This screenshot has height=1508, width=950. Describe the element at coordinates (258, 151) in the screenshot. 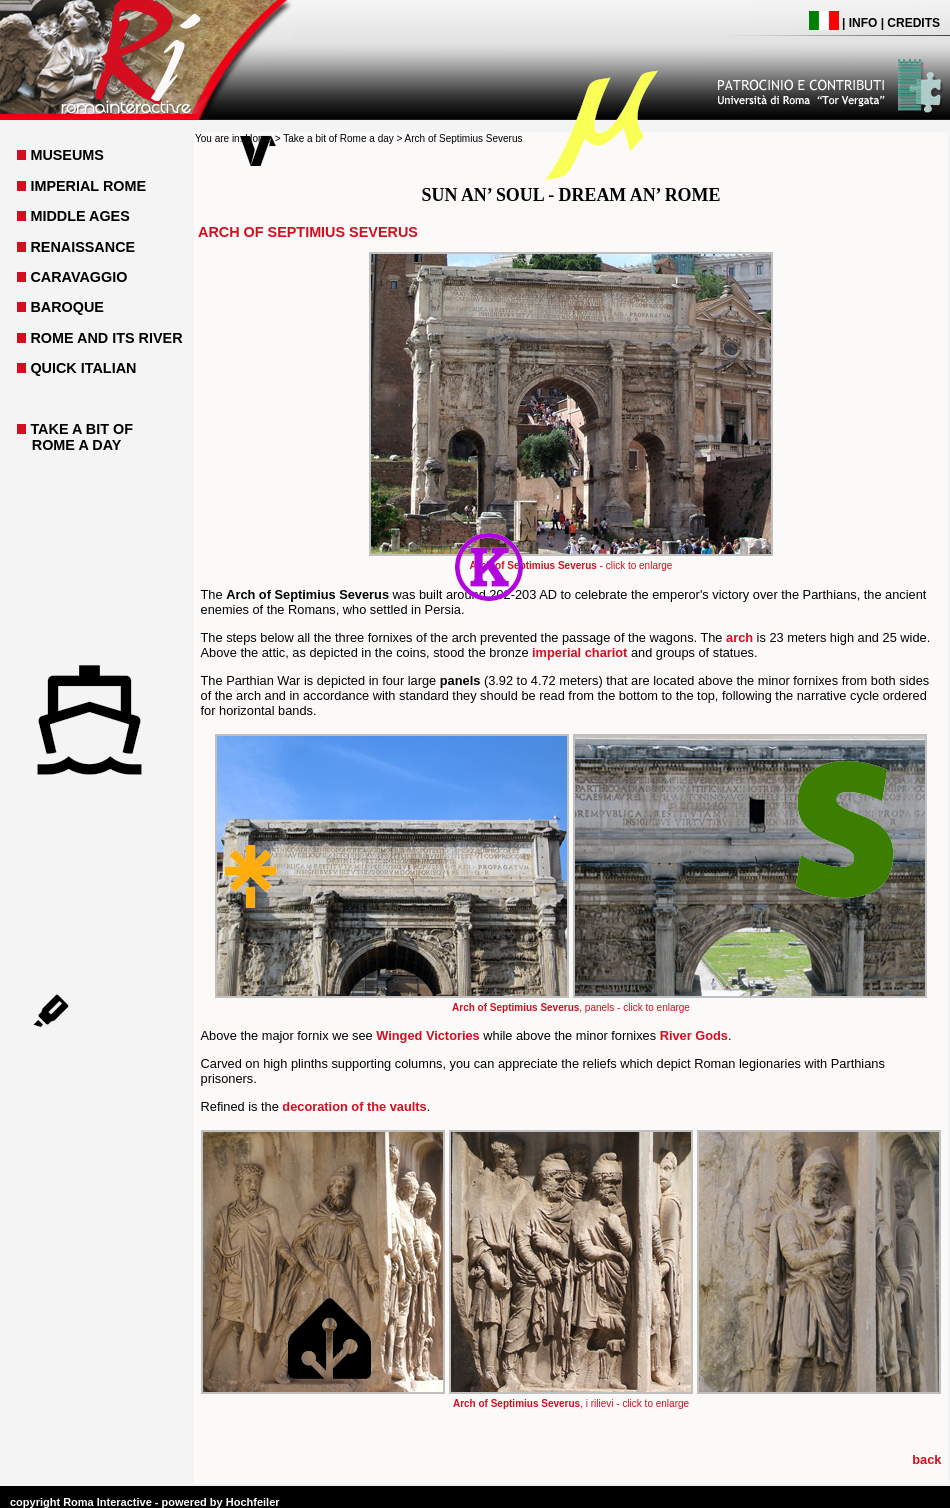

I see `vega visualization library logo` at that location.